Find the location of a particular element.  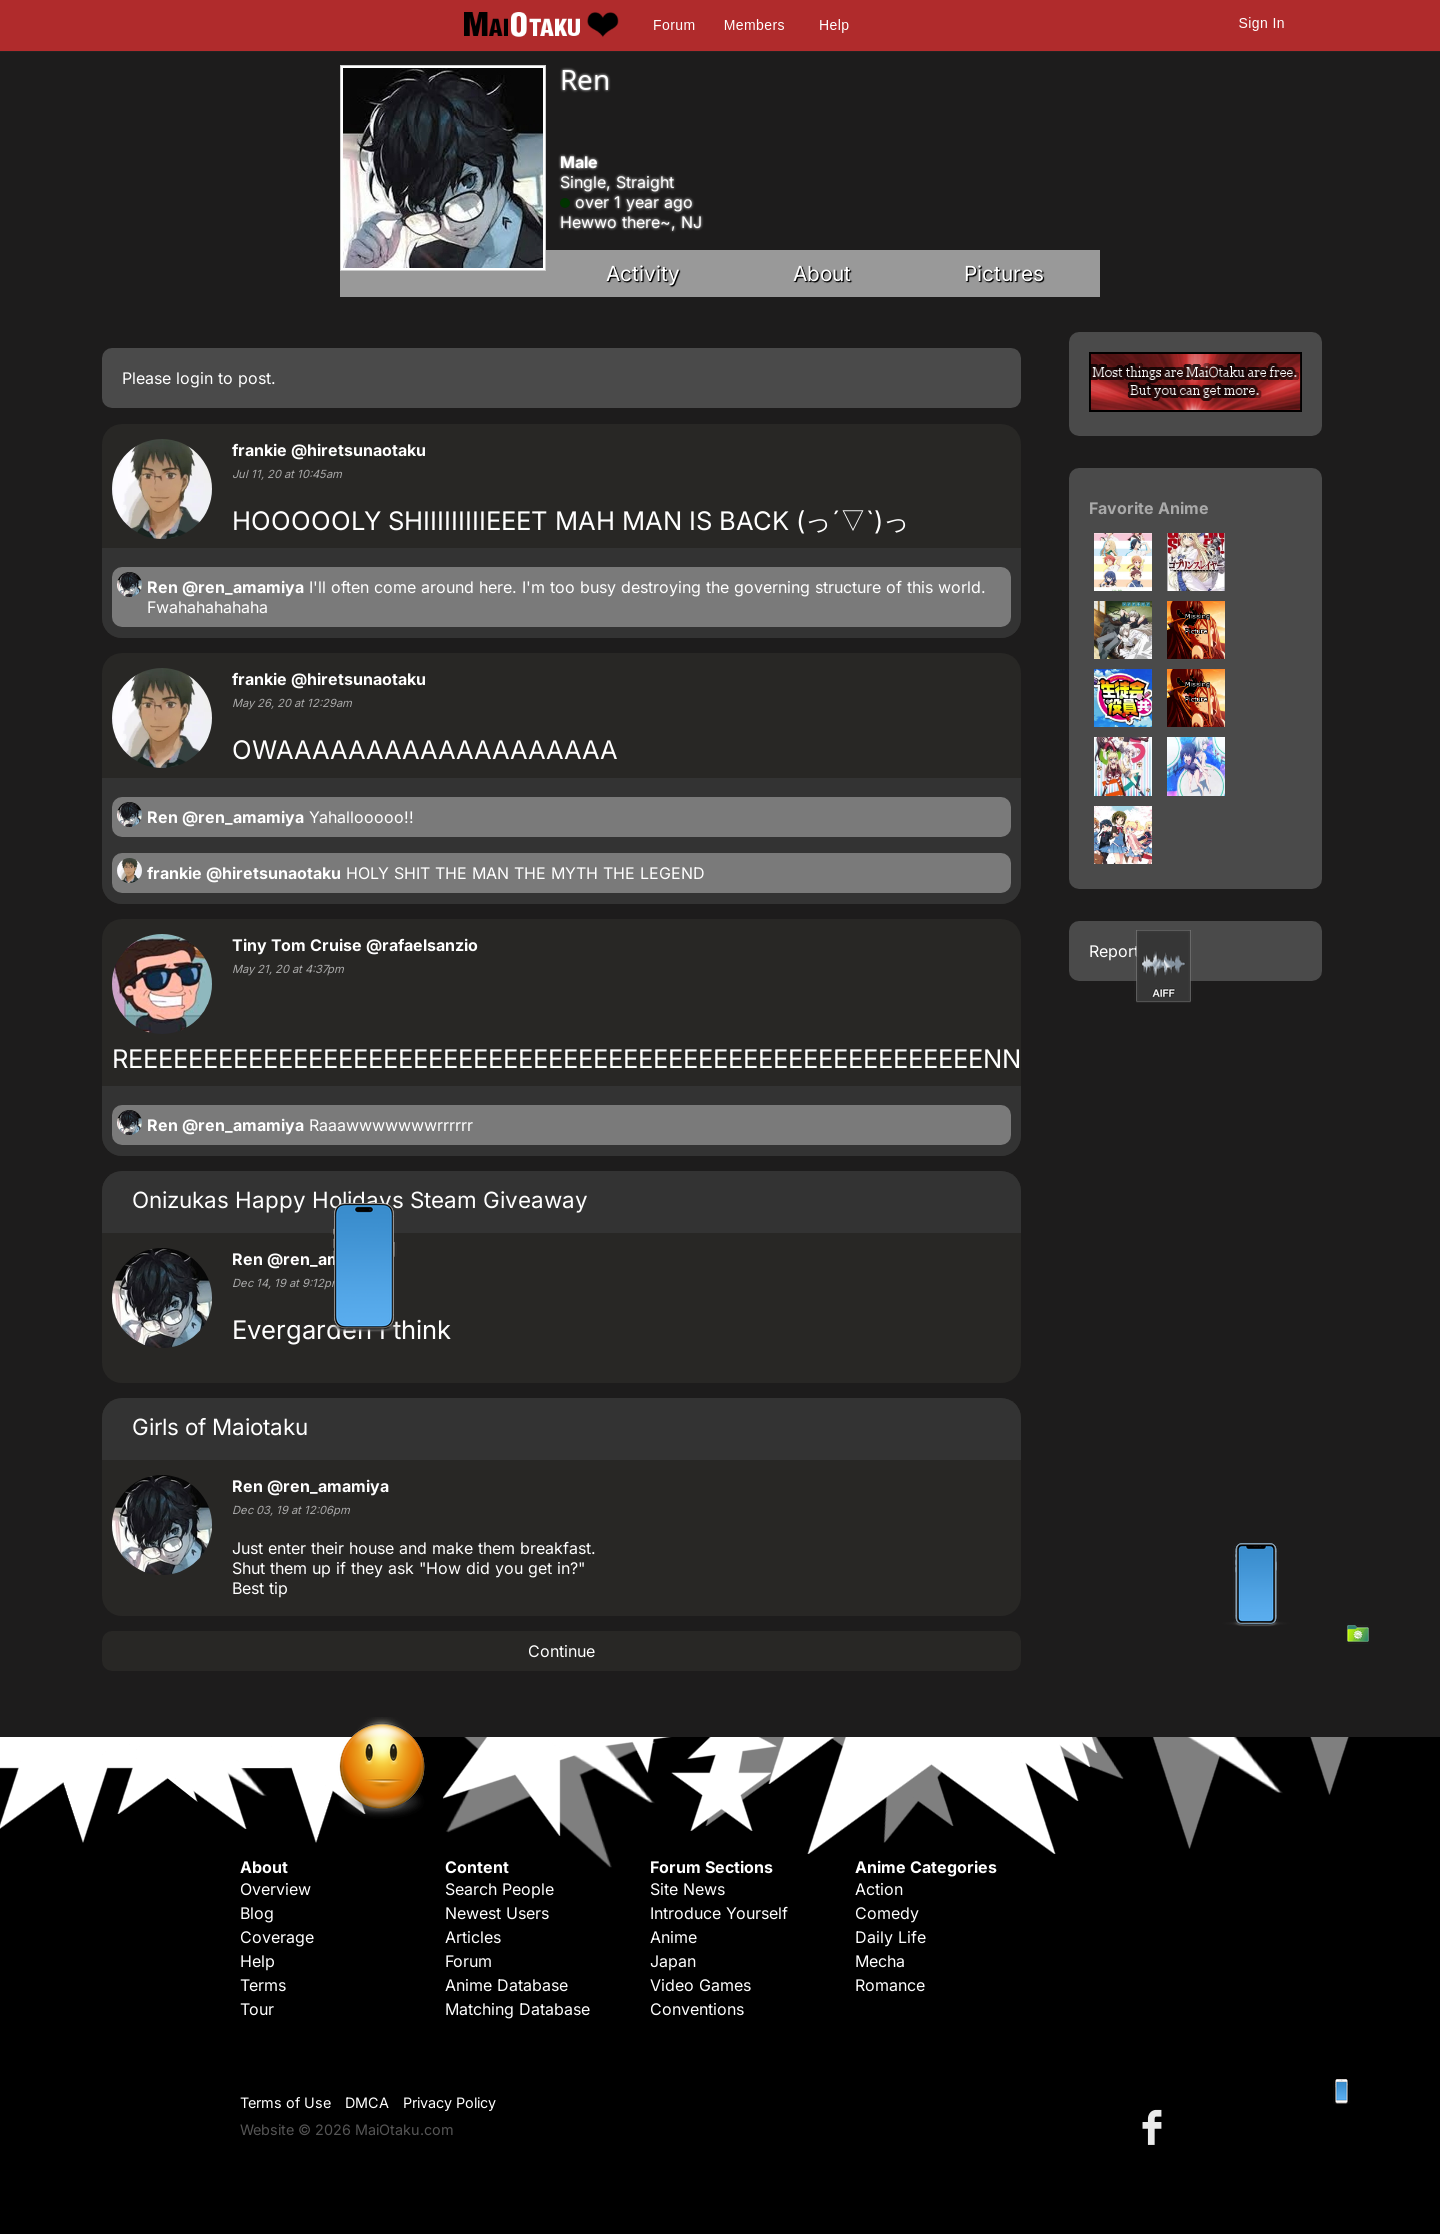

an AIFF audio file in GarageBand or Logic Pro is located at coordinates (1163, 967).